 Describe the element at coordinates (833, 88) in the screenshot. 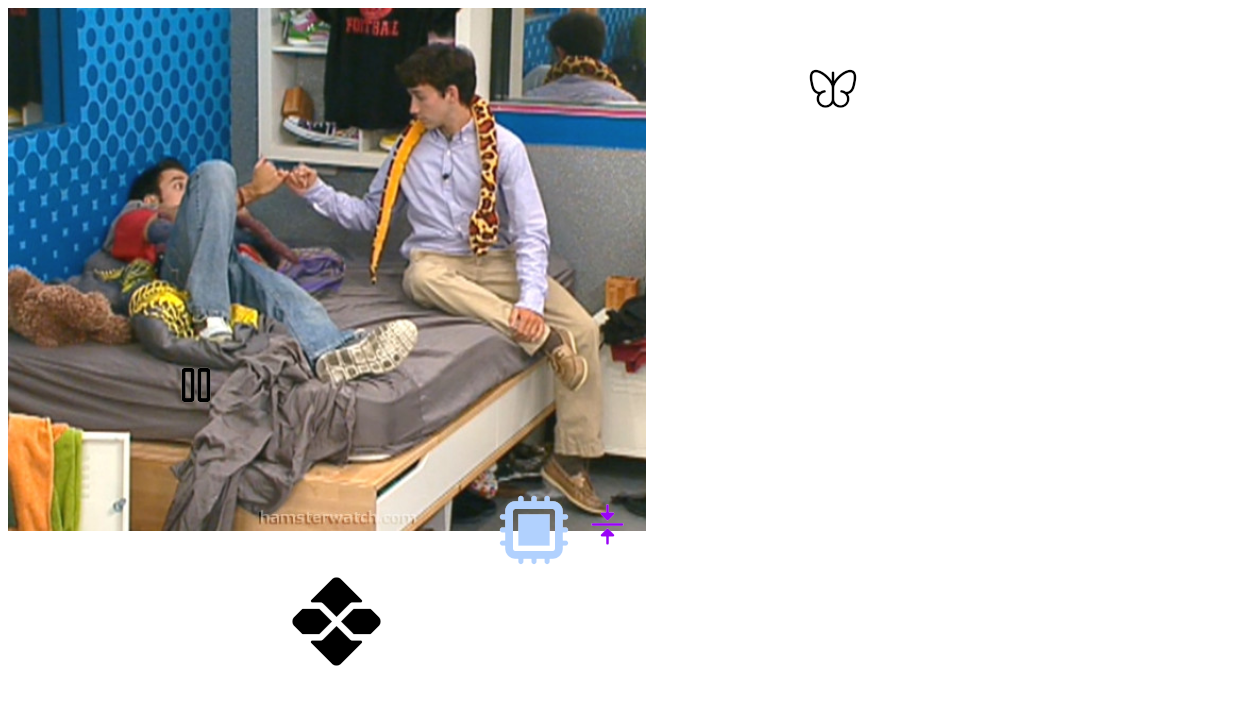

I see `indicates a lightweight or delicate mode` at that location.